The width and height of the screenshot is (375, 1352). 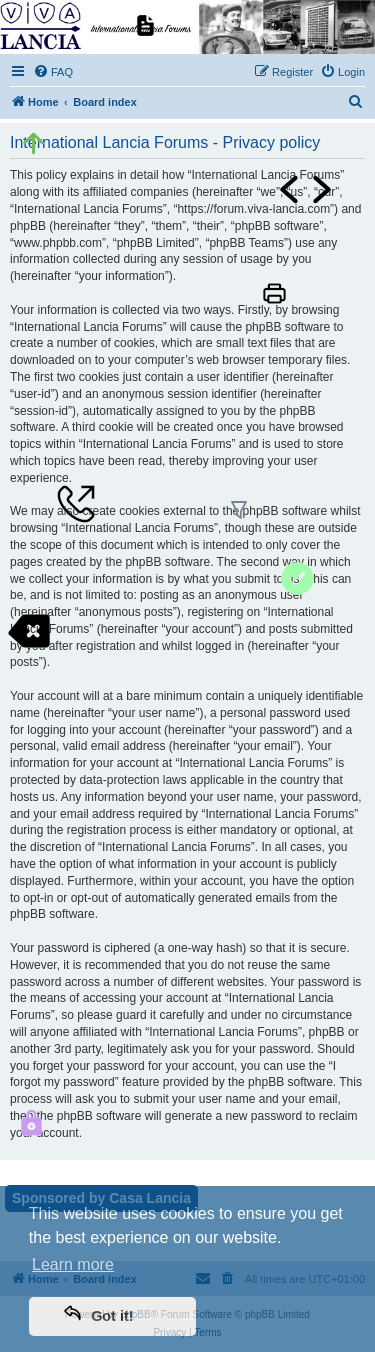 I want to click on indicates an outgoing call was made, so click(x=76, y=504).